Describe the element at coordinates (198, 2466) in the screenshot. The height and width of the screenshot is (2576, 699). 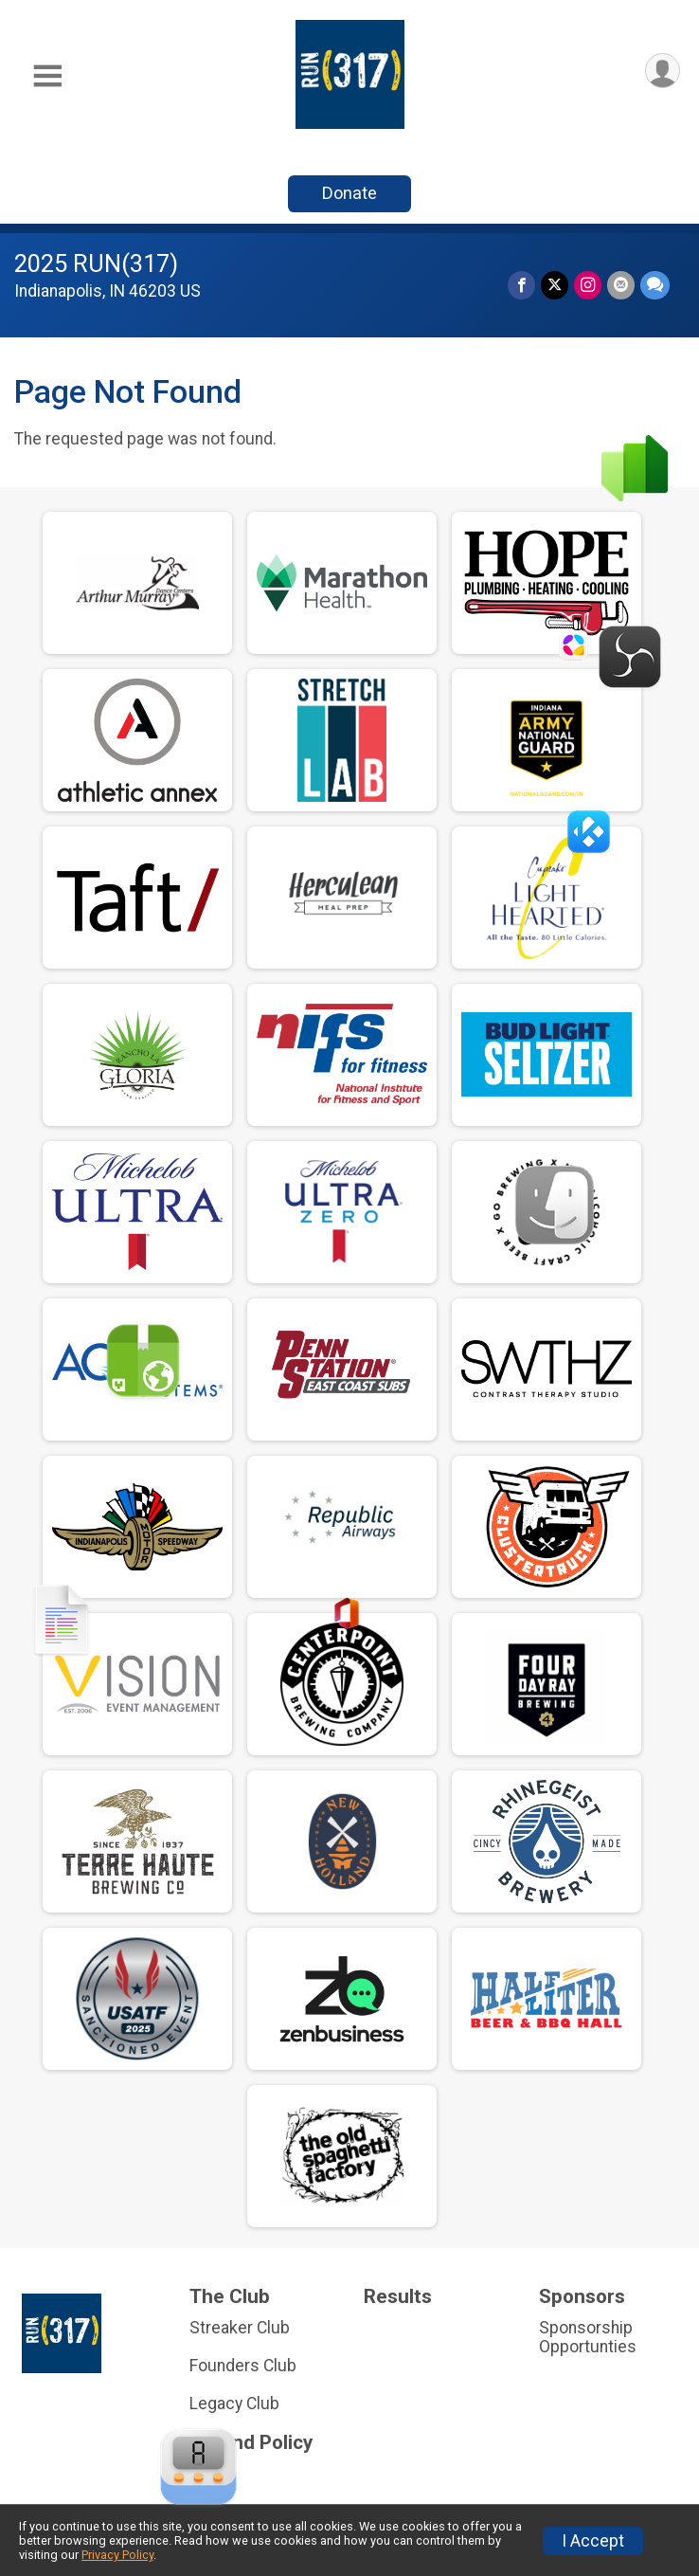
I see `open chromatic app for guitar tuning` at that location.